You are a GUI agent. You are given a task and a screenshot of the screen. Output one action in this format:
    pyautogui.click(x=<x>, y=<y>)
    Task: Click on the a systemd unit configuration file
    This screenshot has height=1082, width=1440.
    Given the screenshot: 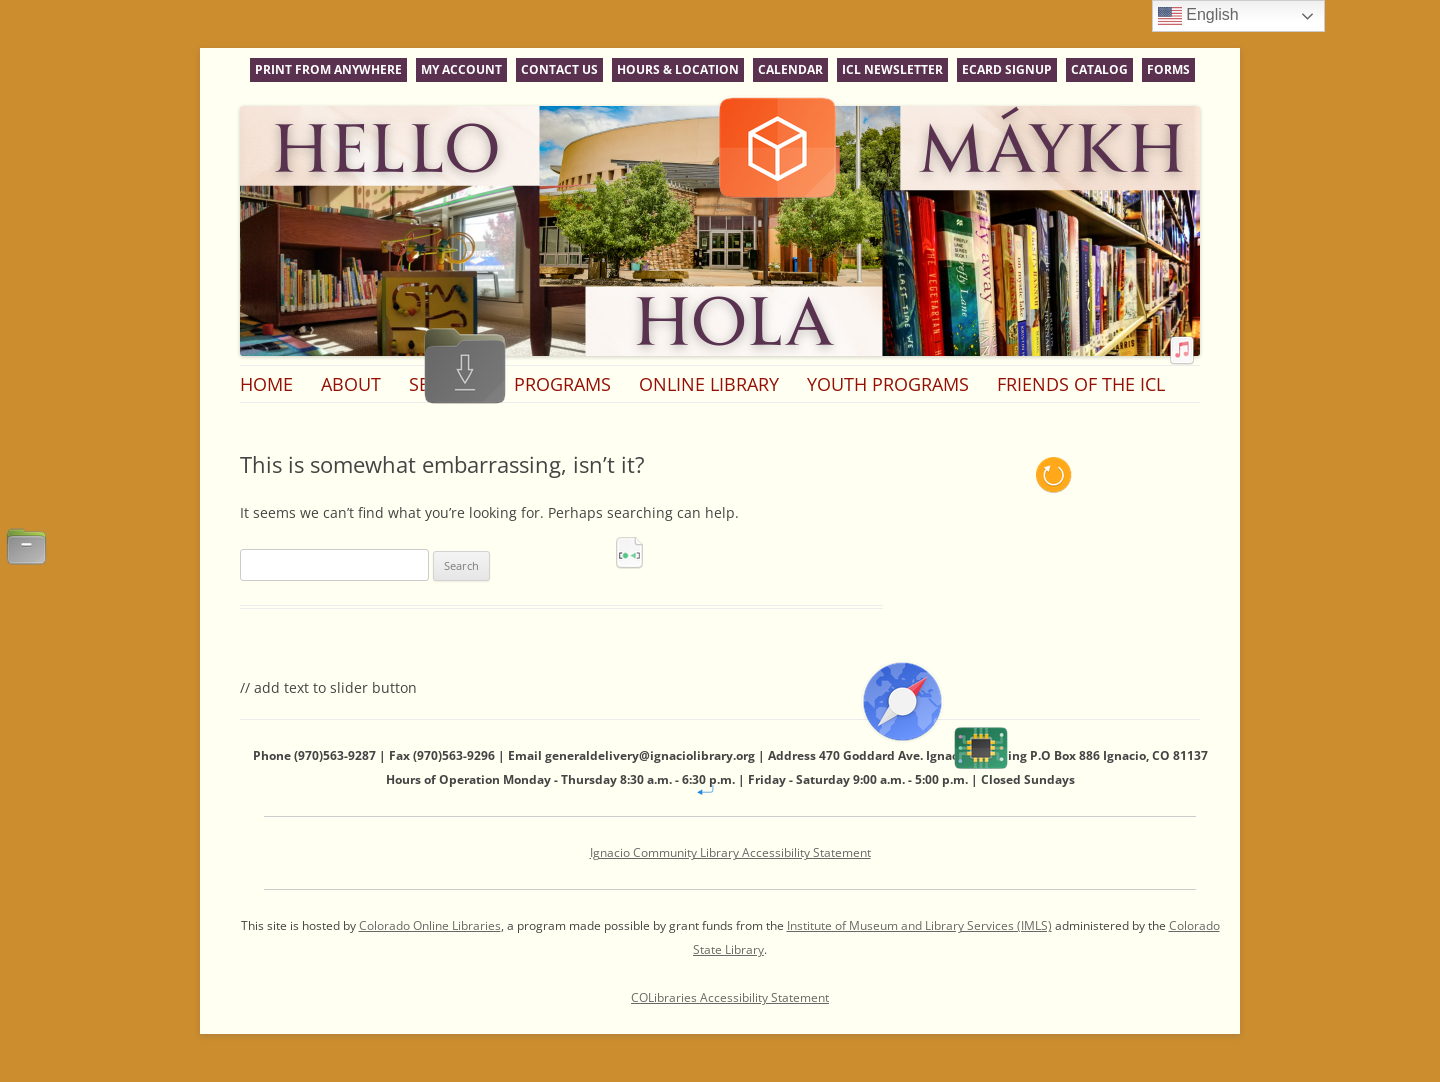 What is the action you would take?
    pyautogui.click(x=629, y=552)
    